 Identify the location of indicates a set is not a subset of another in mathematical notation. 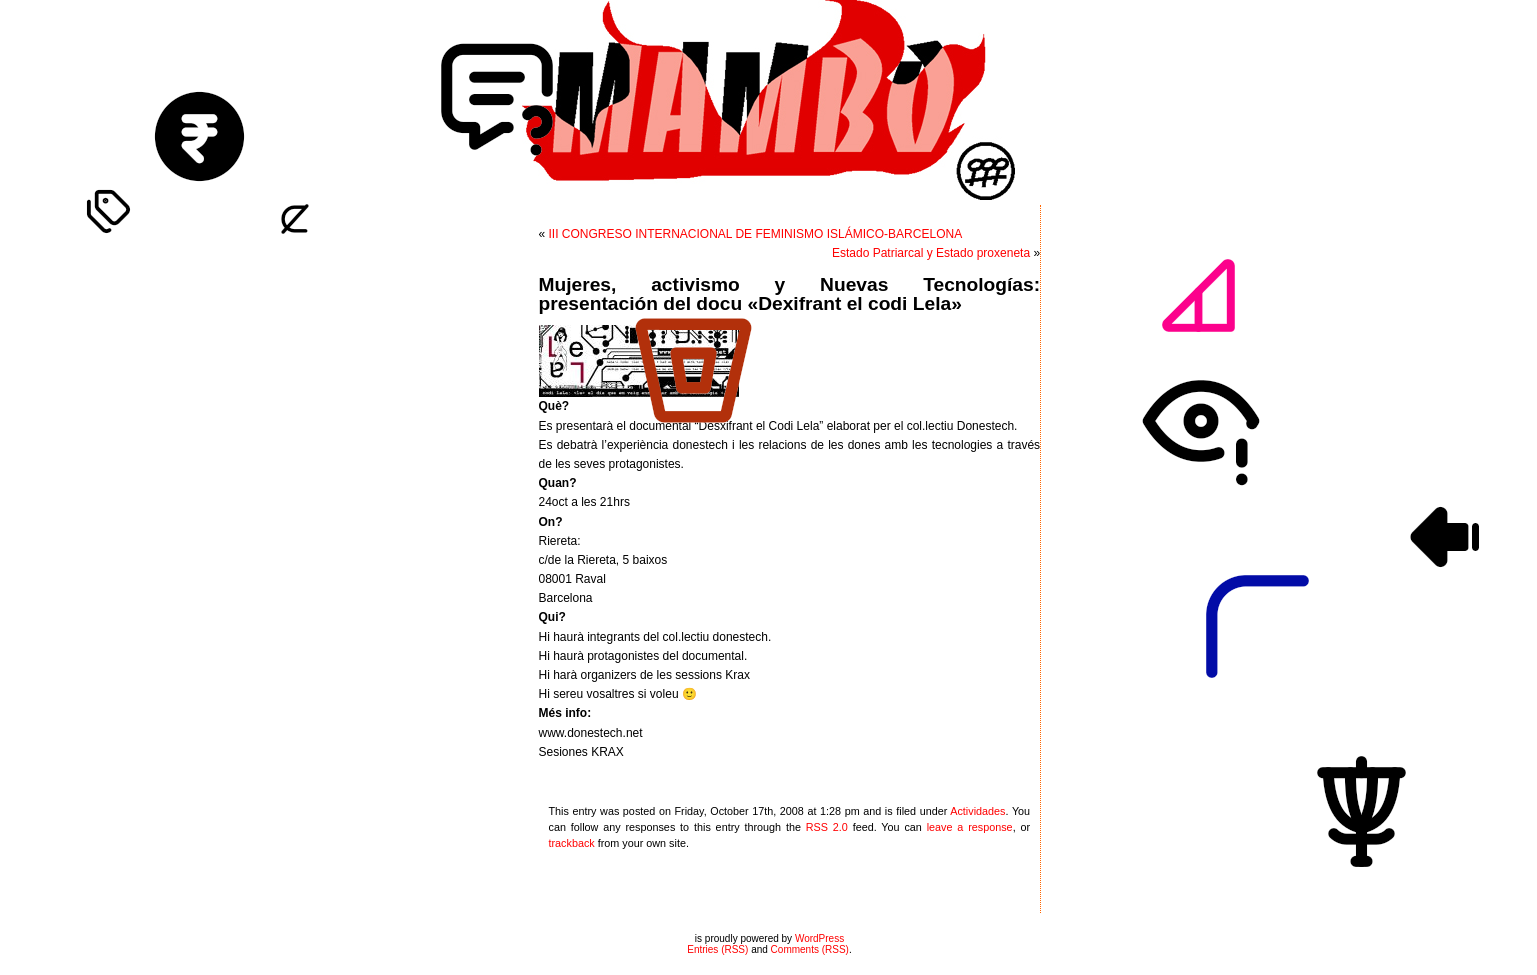
(295, 219).